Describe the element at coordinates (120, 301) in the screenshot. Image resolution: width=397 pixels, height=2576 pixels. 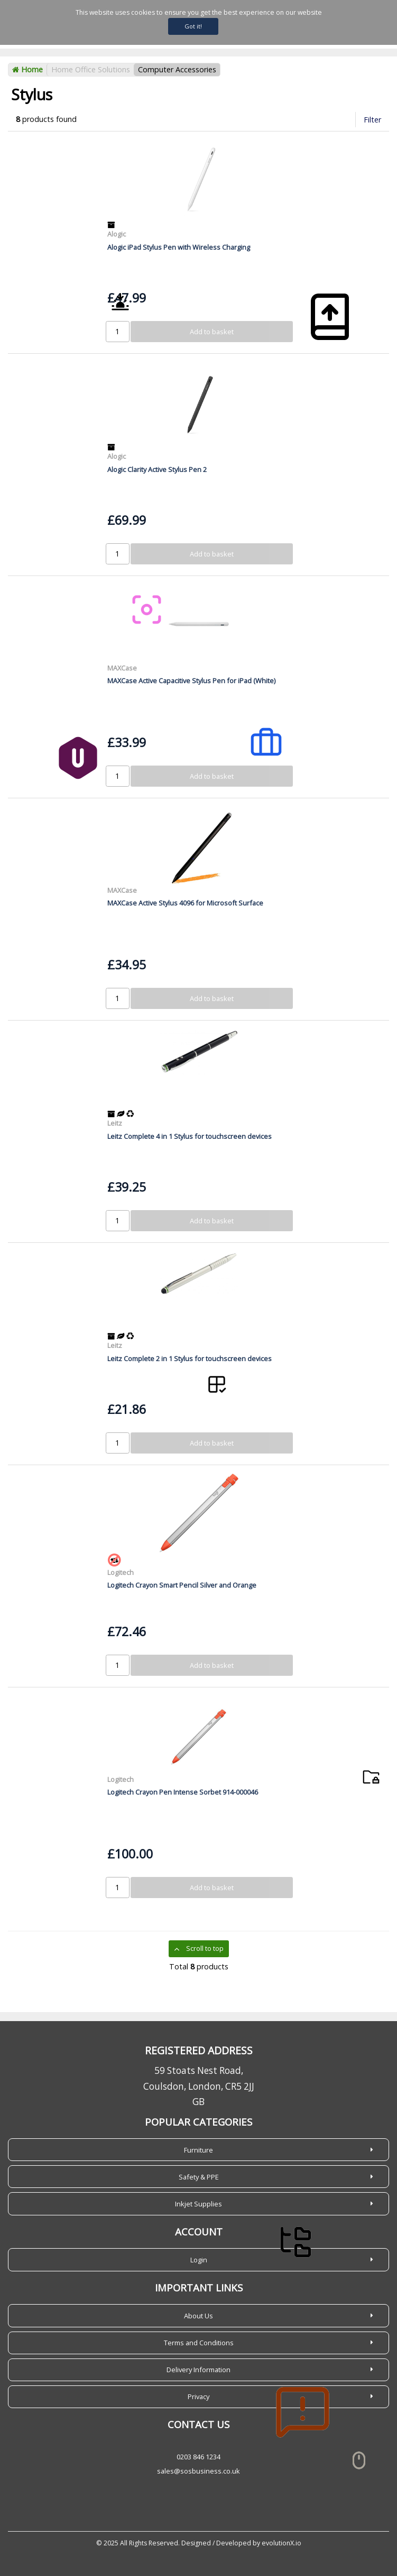
I see `indicates sunset or evening time` at that location.